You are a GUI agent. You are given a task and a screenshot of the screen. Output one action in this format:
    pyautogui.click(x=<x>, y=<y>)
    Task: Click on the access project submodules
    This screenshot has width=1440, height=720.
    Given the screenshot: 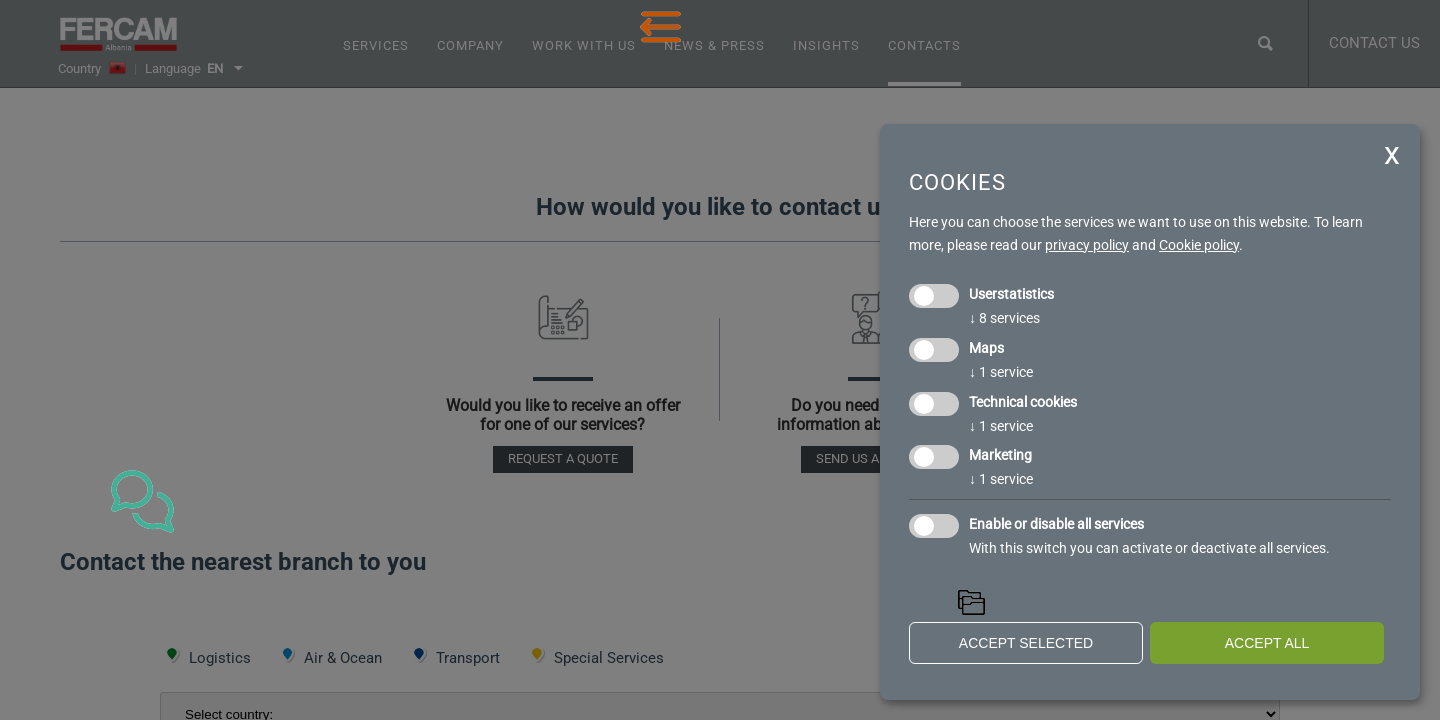 What is the action you would take?
    pyautogui.click(x=971, y=601)
    